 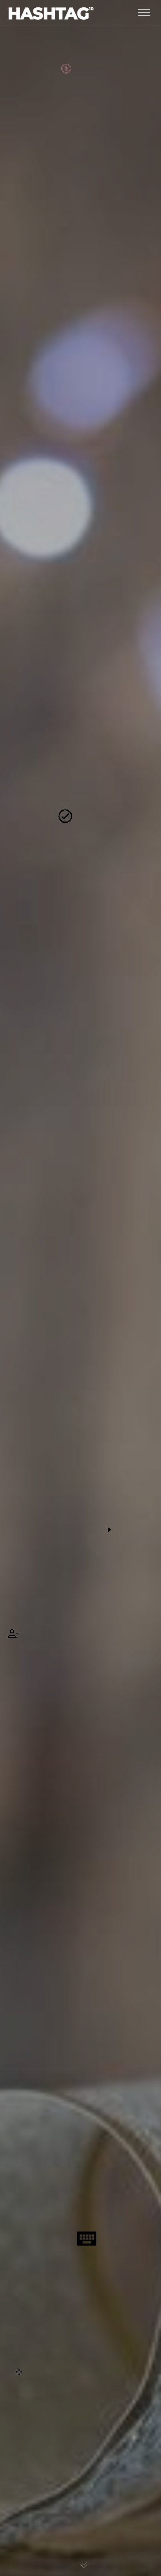 What do you see at coordinates (19, 2372) in the screenshot?
I see `adjust screen brightness` at bounding box center [19, 2372].